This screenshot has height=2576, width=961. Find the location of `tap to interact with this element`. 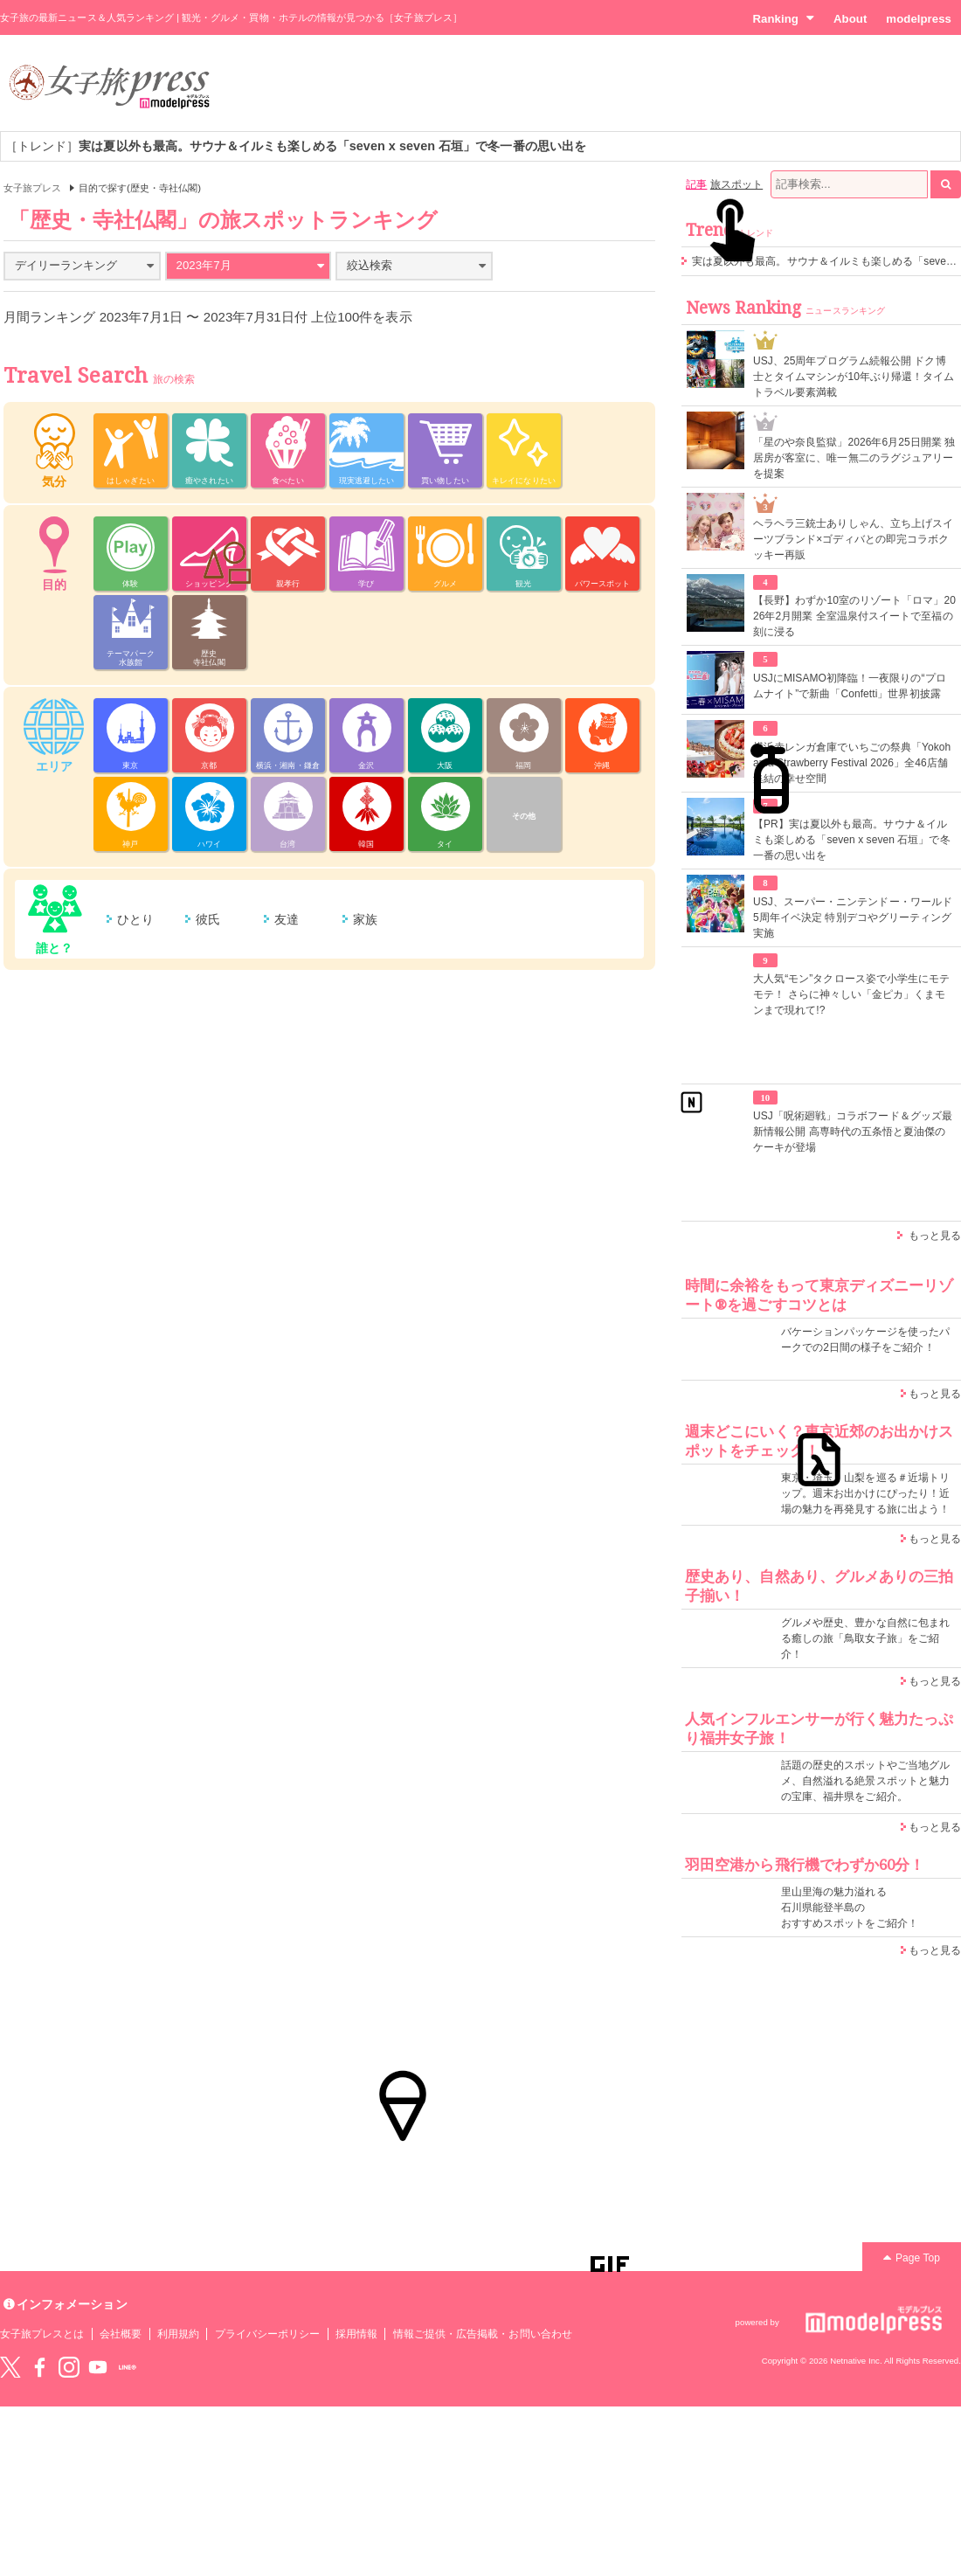

tap to interact with this element is located at coordinates (734, 232).